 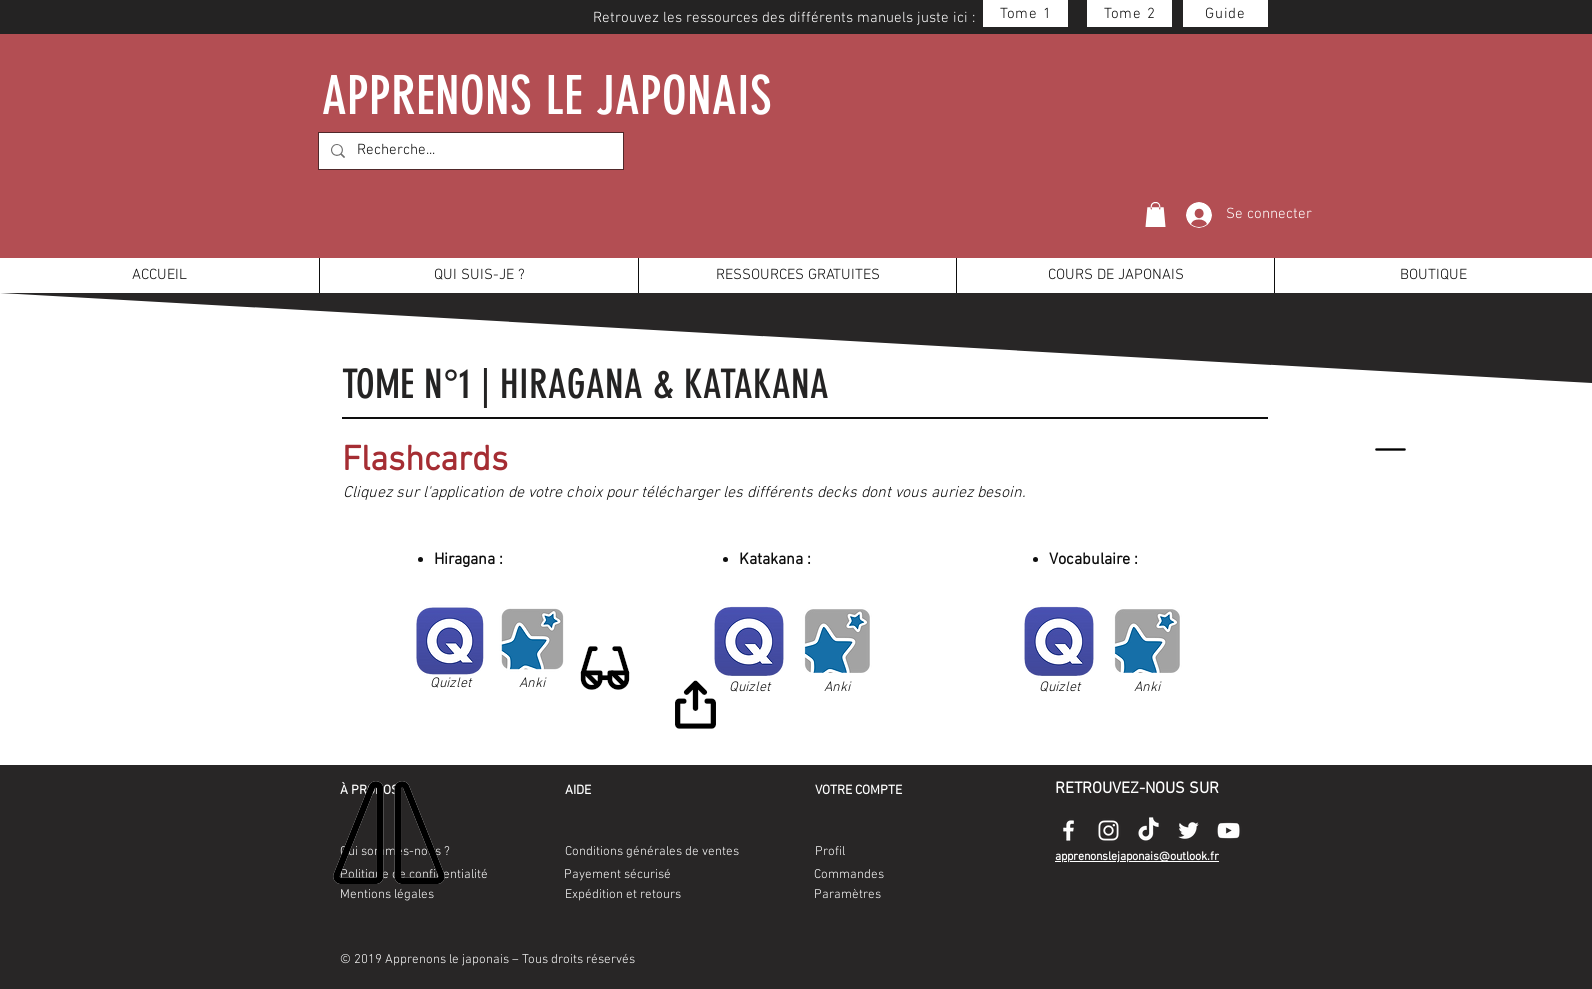 I want to click on decrease quantity or value, so click(x=1390, y=449).